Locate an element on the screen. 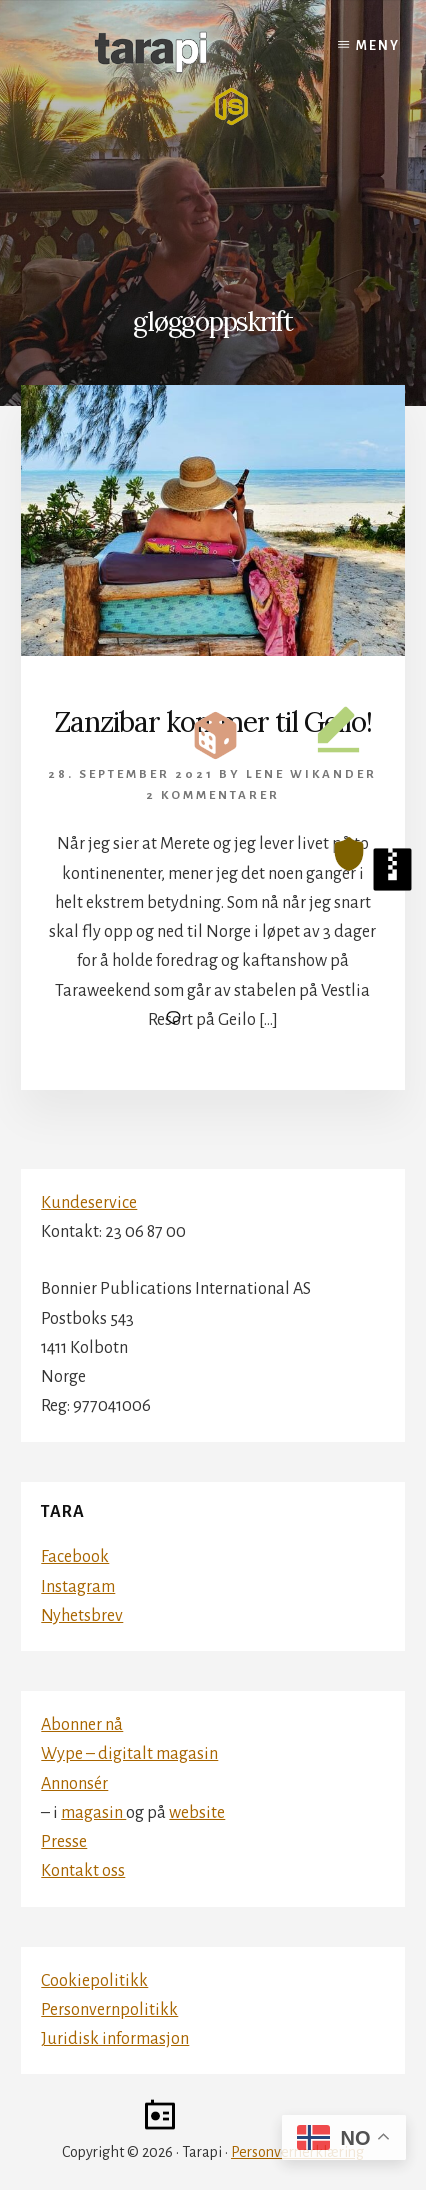 Image resolution: width=426 pixels, height=2190 pixels. open radio or audio streaming app is located at coordinates (160, 2116).